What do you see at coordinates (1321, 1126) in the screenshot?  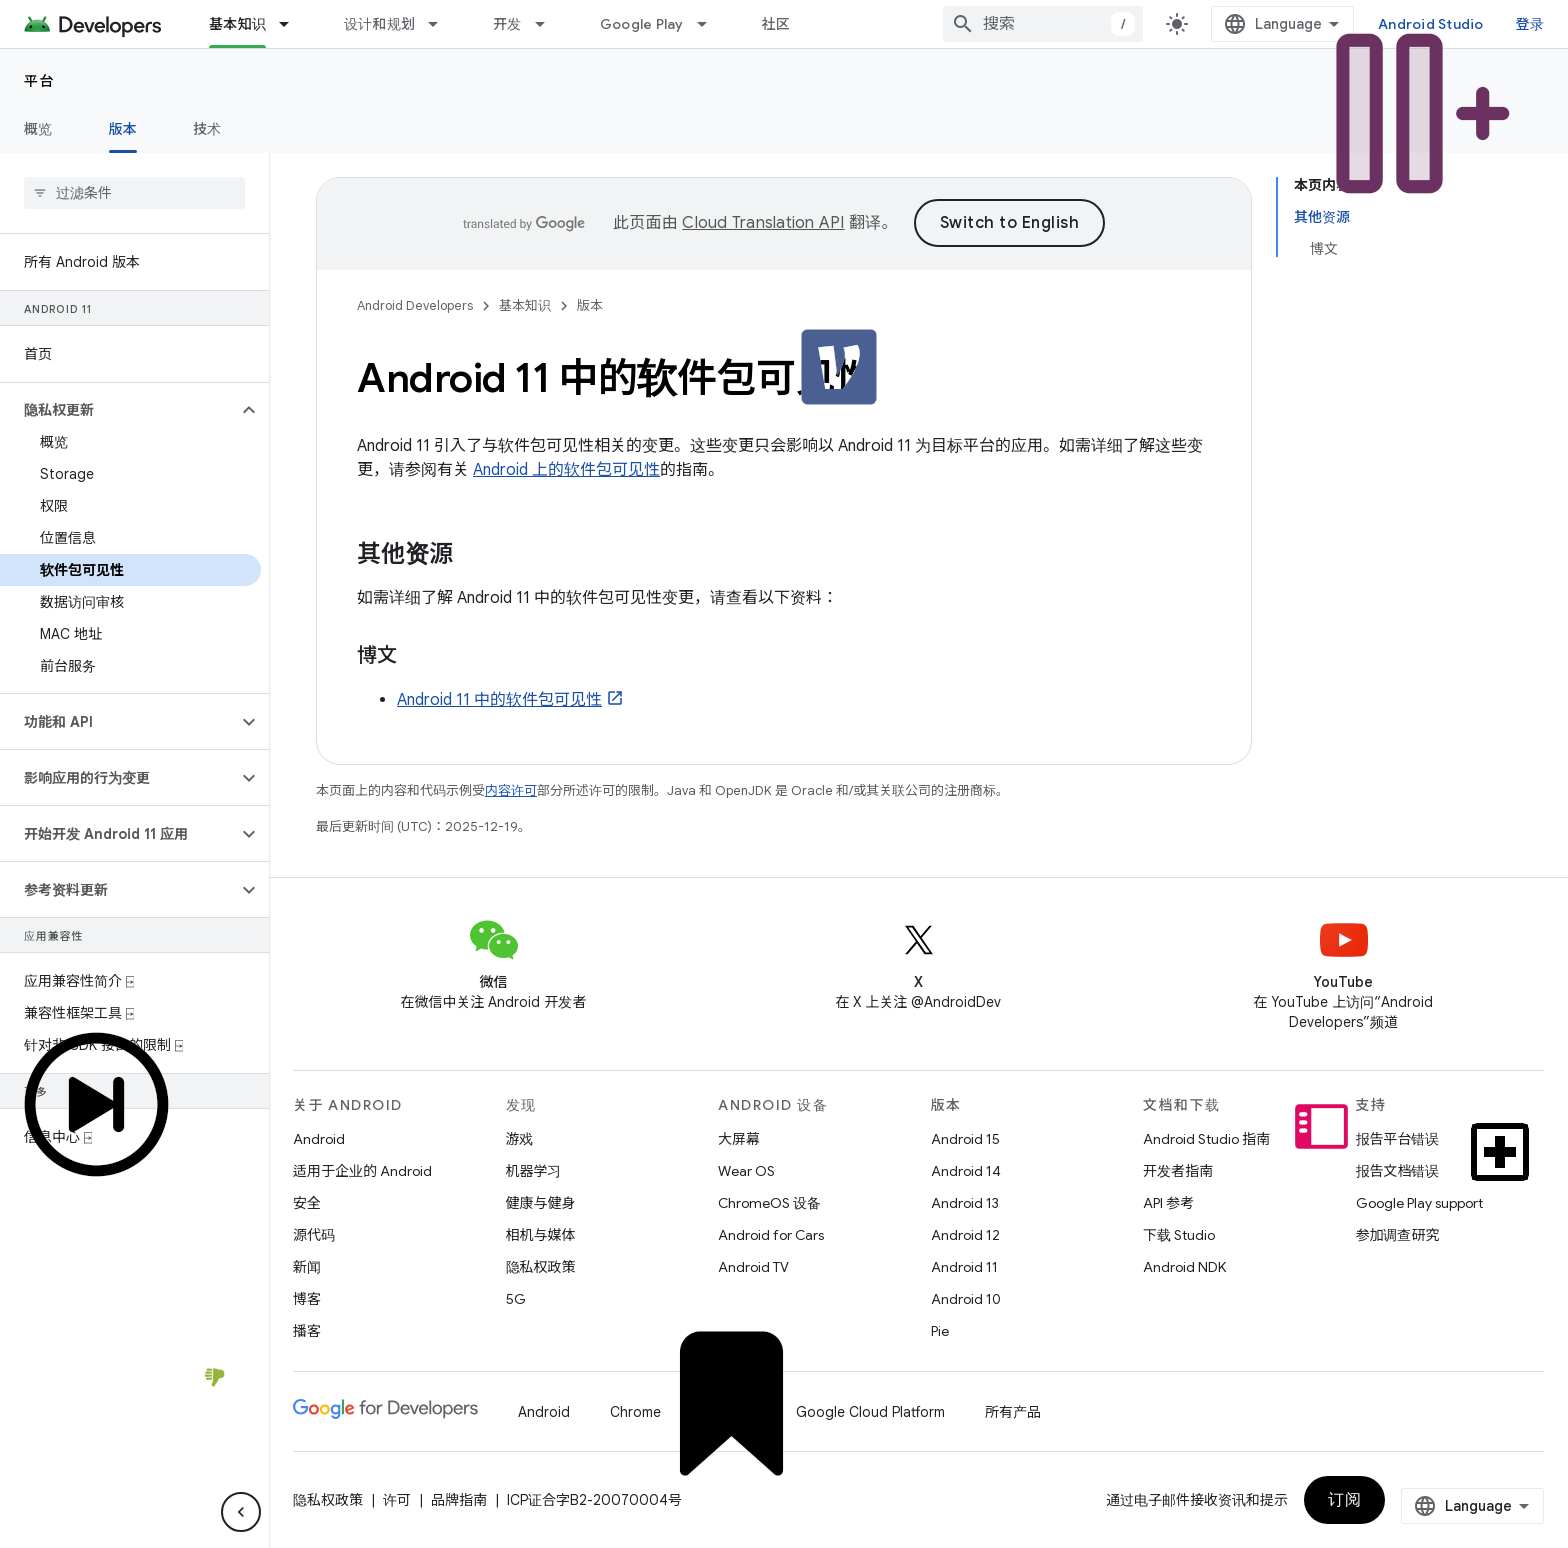 I see `toggle the sidebar panel` at bounding box center [1321, 1126].